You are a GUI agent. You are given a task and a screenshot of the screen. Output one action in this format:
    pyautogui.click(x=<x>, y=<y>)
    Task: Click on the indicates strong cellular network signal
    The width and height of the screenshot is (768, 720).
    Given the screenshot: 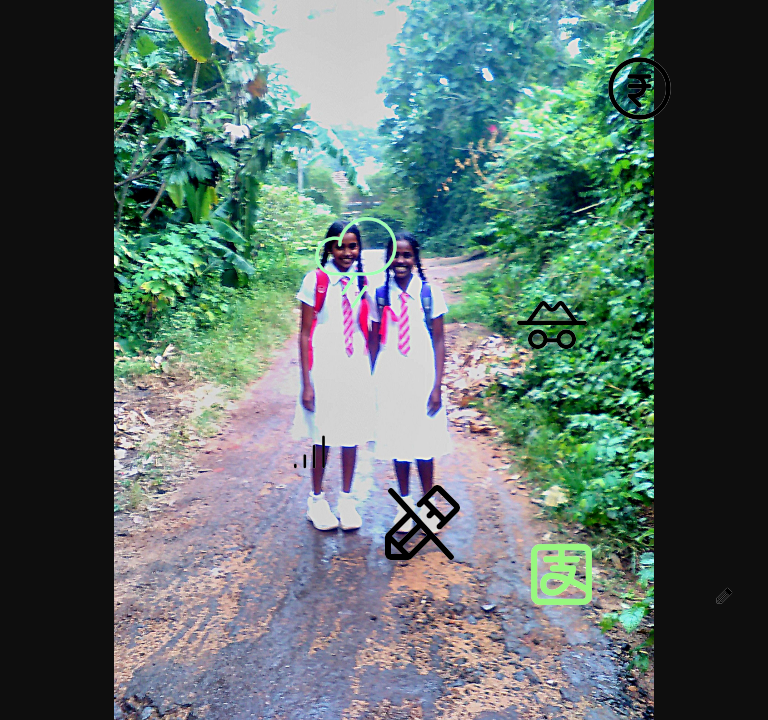 What is the action you would take?
    pyautogui.click(x=316, y=450)
    